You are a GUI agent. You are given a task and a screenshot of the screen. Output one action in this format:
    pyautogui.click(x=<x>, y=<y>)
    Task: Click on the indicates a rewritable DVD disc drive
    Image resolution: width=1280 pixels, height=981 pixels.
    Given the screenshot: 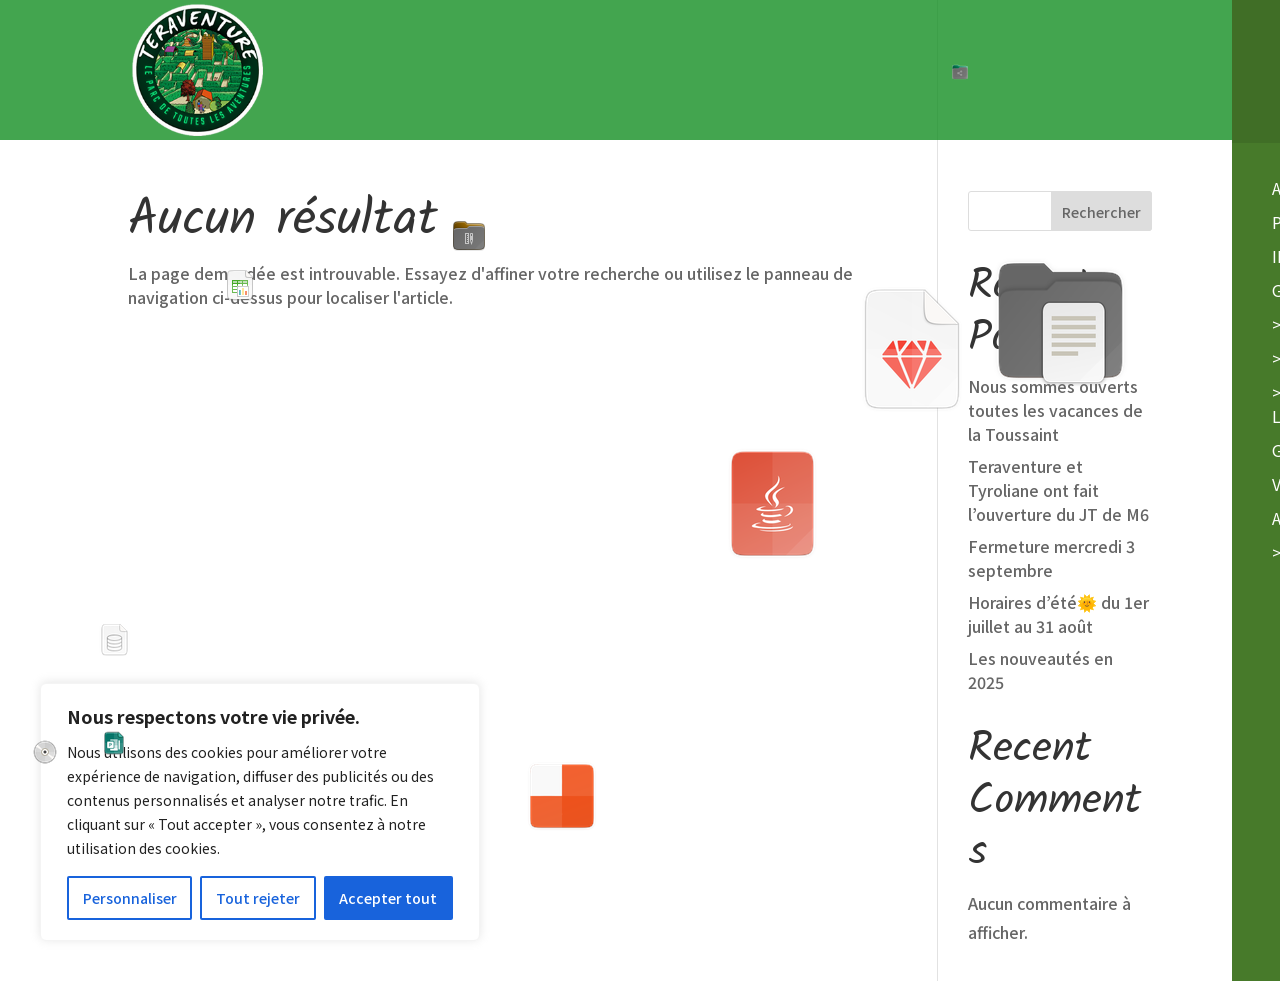 What is the action you would take?
    pyautogui.click(x=45, y=752)
    